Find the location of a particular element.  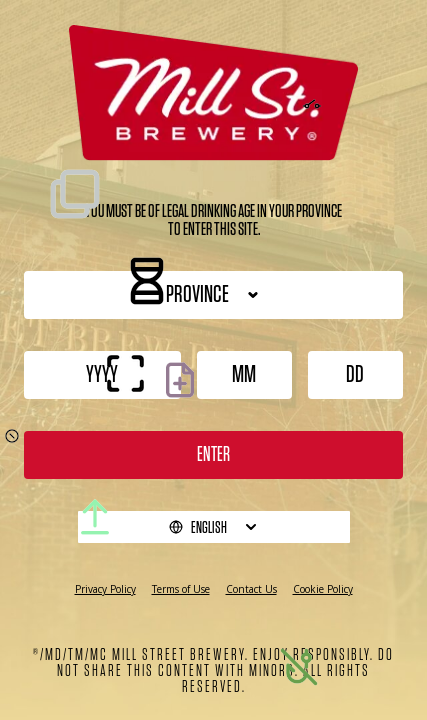

view multiple items or layers is located at coordinates (75, 194).